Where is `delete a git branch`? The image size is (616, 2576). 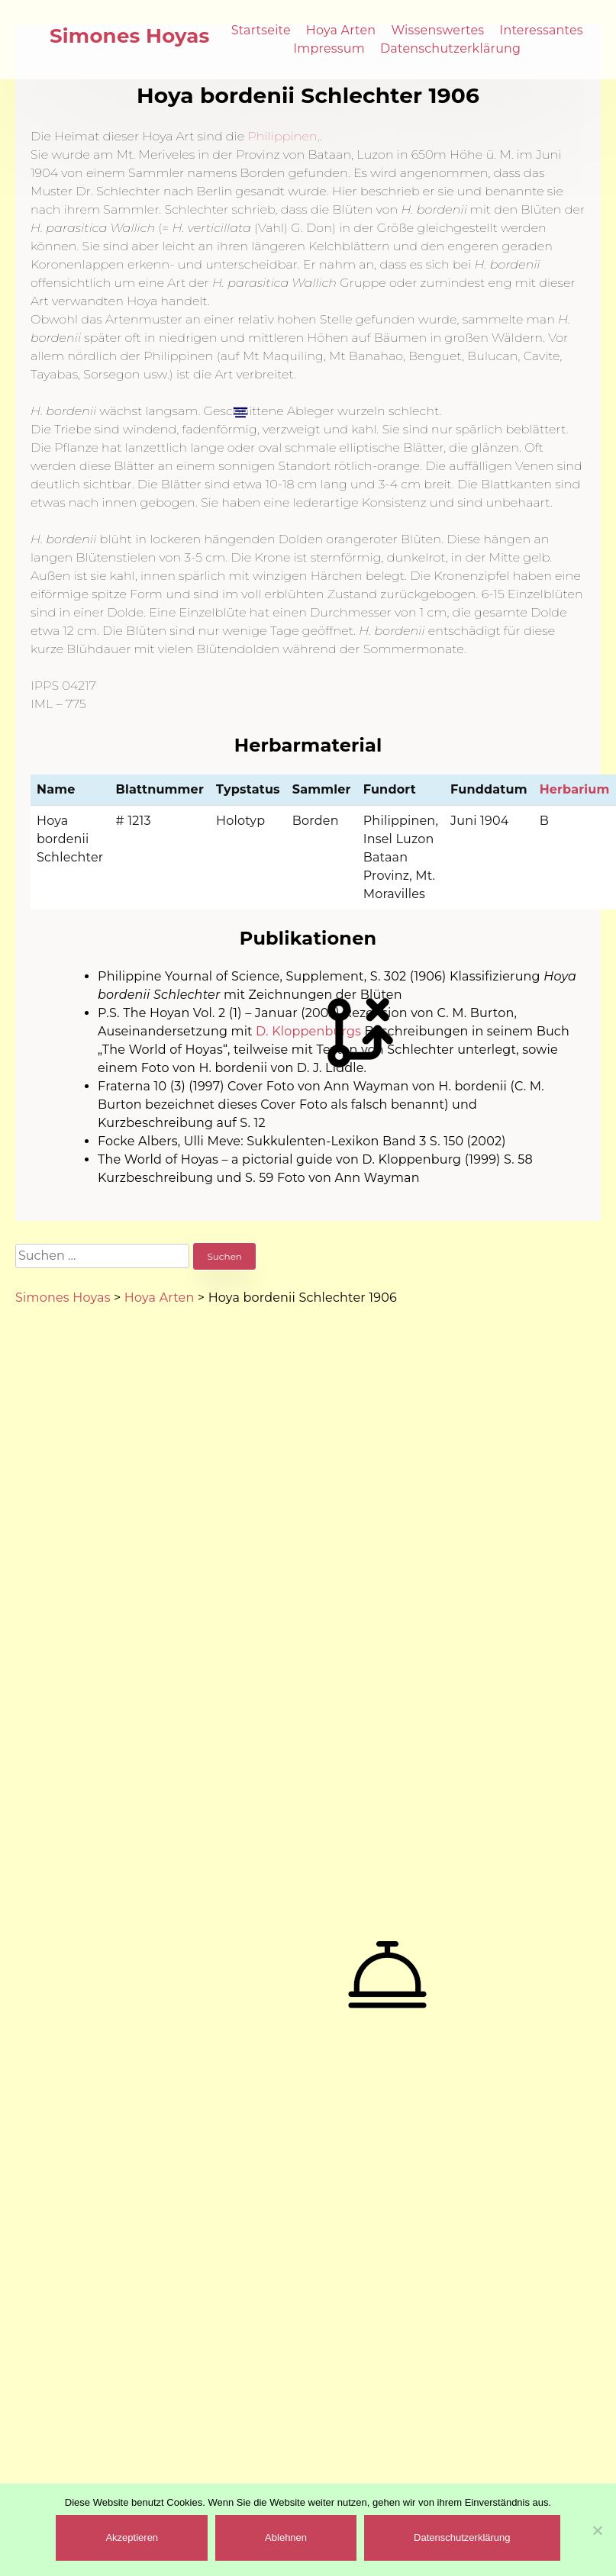 delete a git branch is located at coordinates (358, 1032).